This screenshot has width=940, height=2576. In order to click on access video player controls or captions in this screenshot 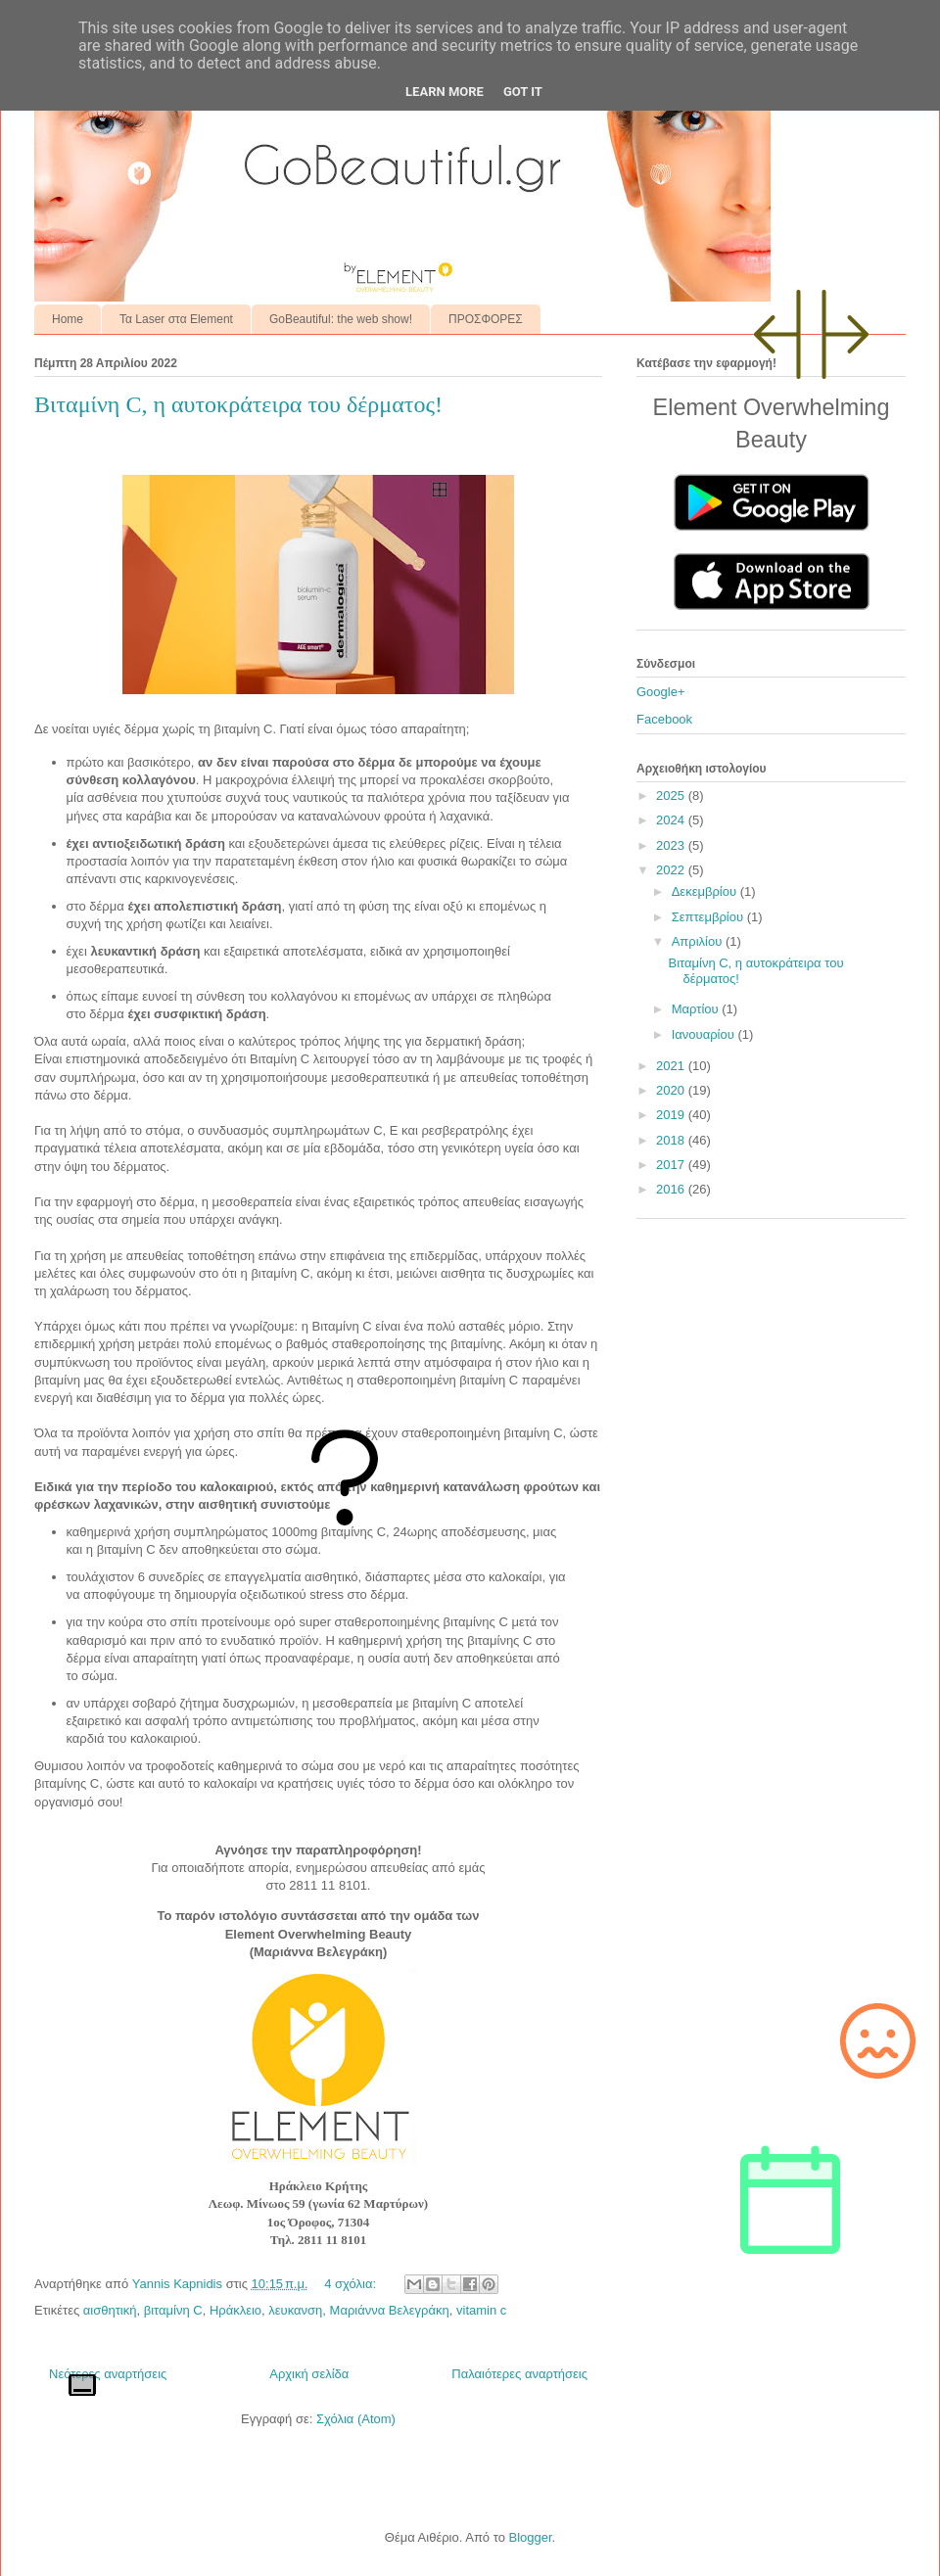, I will do `click(82, 2385)`.